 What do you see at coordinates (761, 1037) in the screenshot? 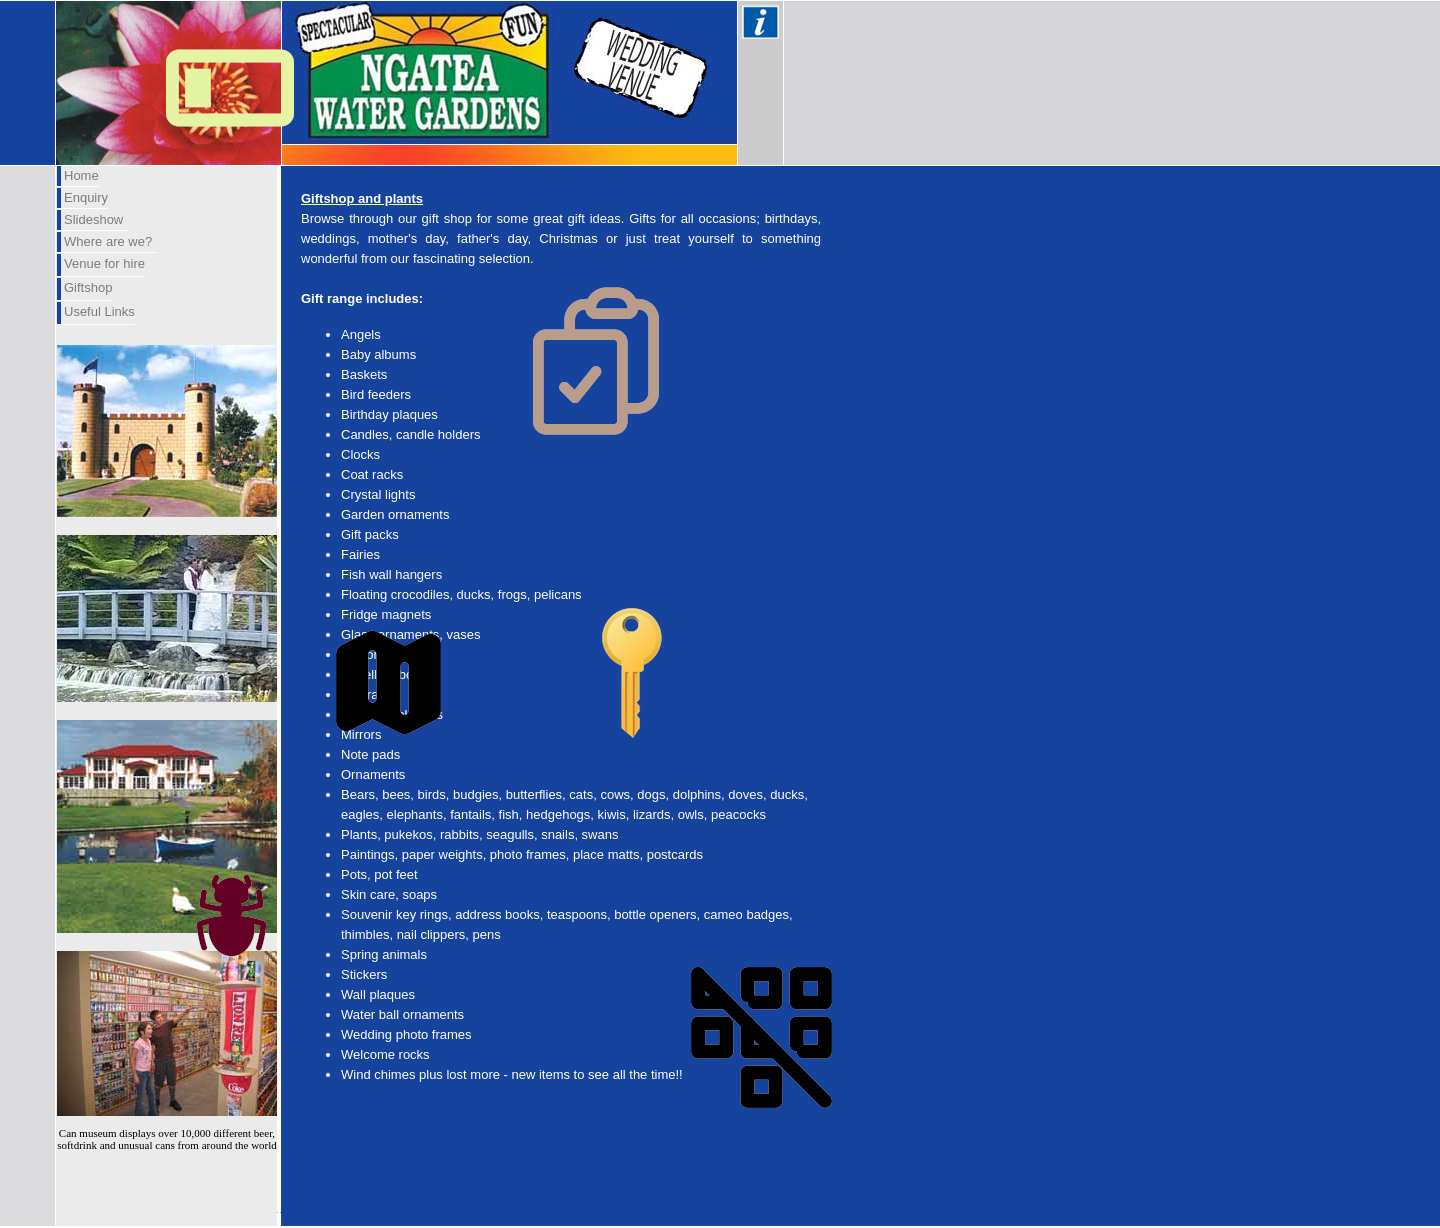
I see `dialpad is currently disabled` at bounding box center [761, 1037].